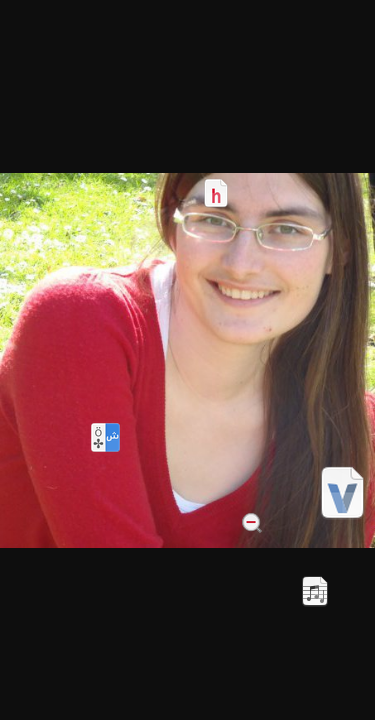 This screenshot has width=375, height=720. Describe the element at coordinates (342, 492) in the screenshot. I see `a v programming language source file` at that location.